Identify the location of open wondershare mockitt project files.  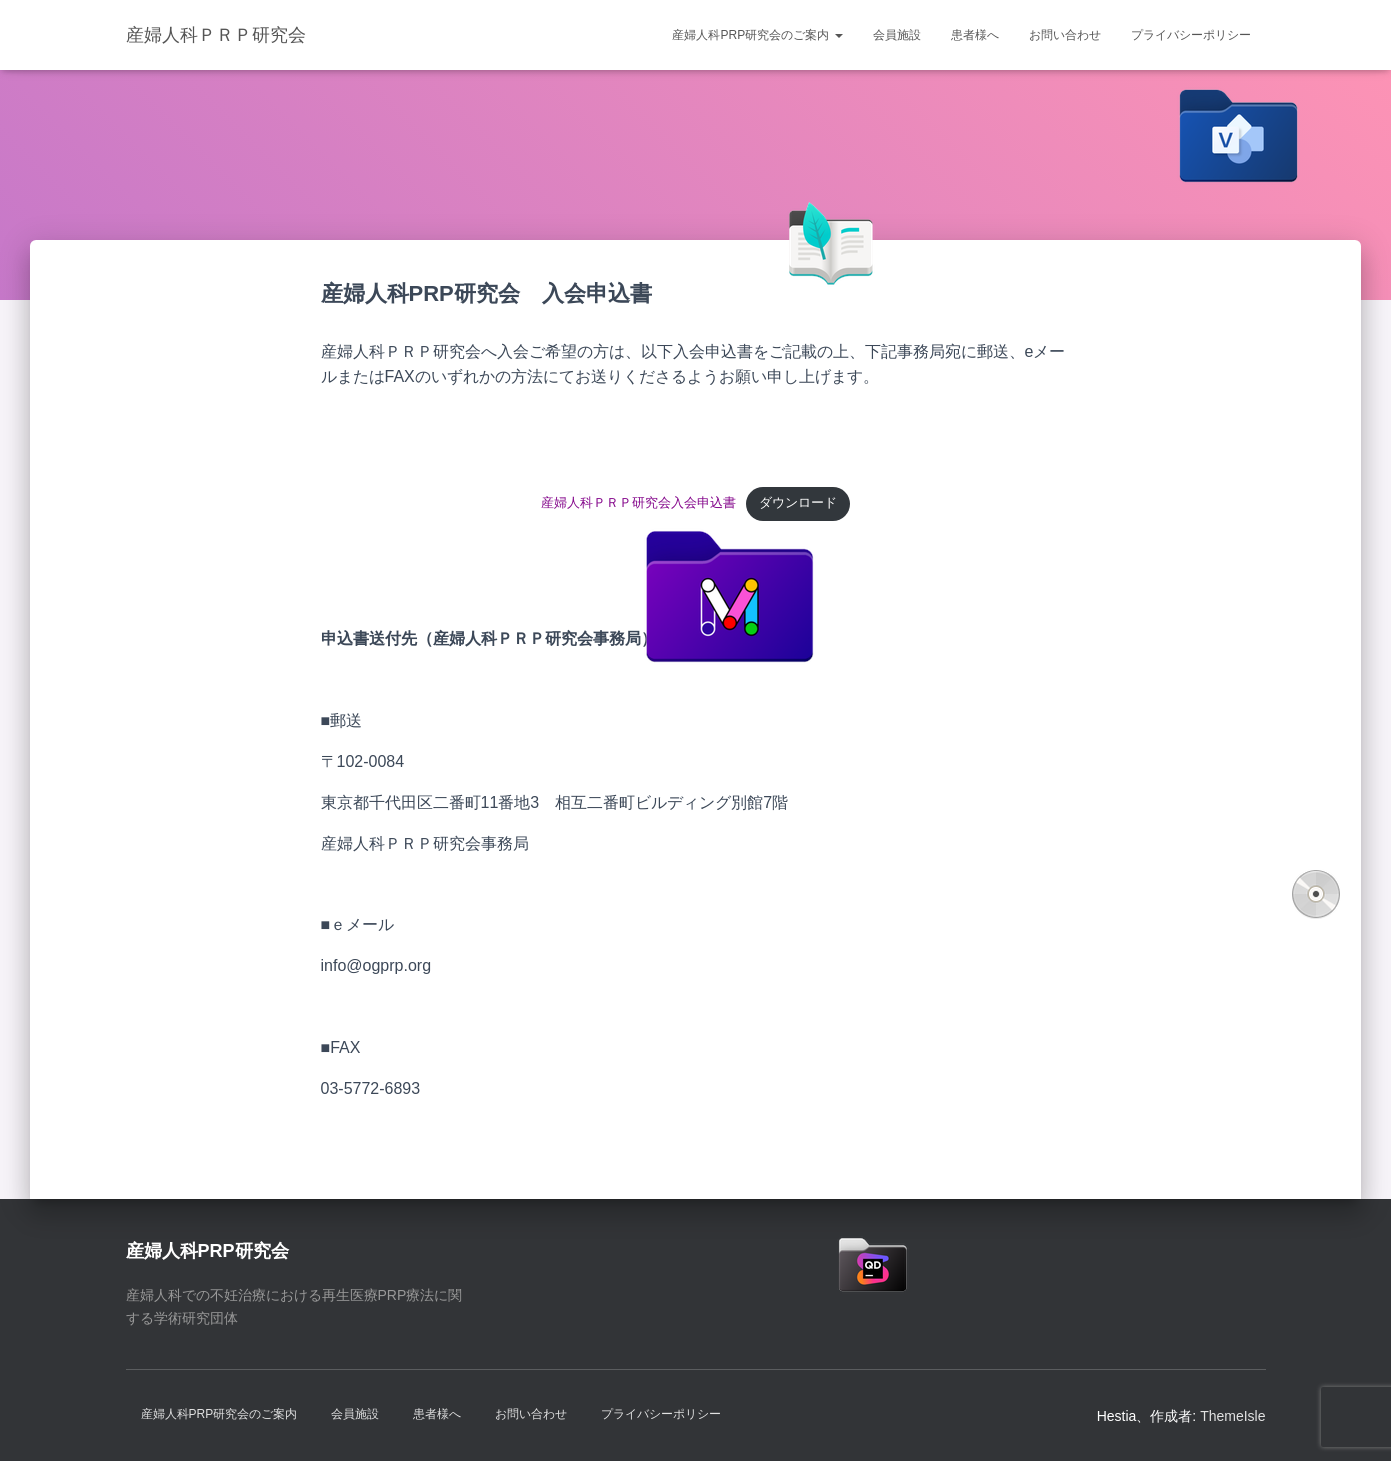
(729, 601).